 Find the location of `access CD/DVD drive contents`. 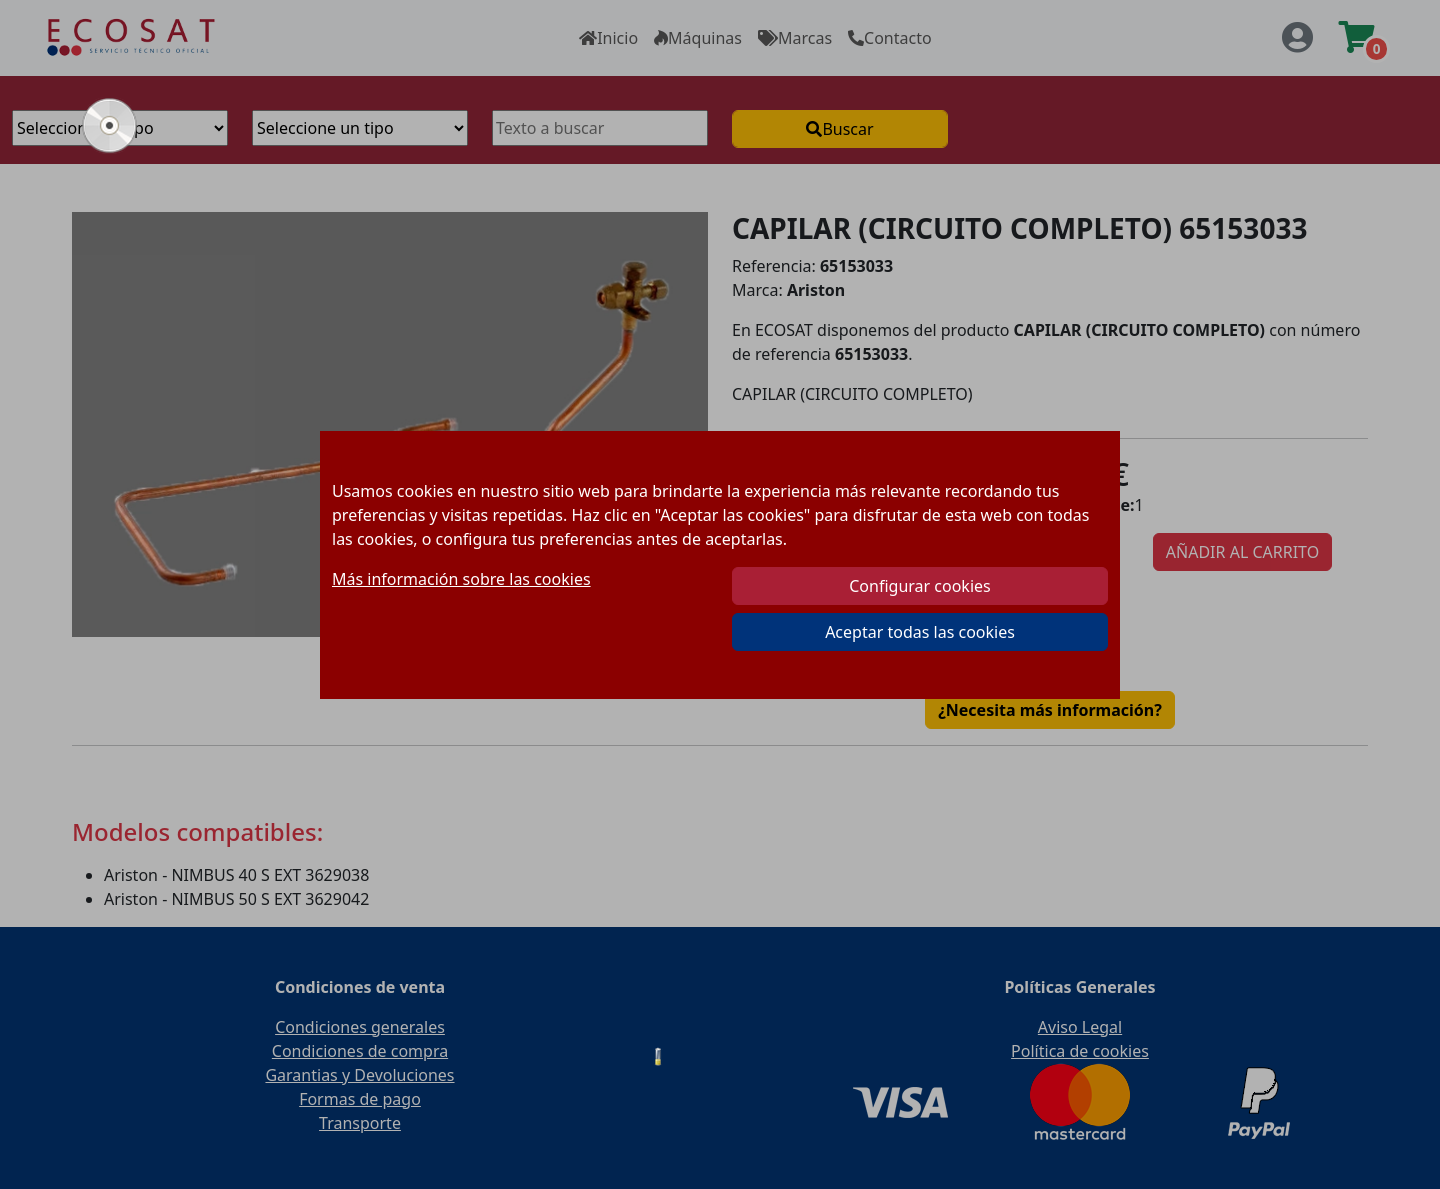

access CD/DVD drive contents is located at coordinates (109, 125).